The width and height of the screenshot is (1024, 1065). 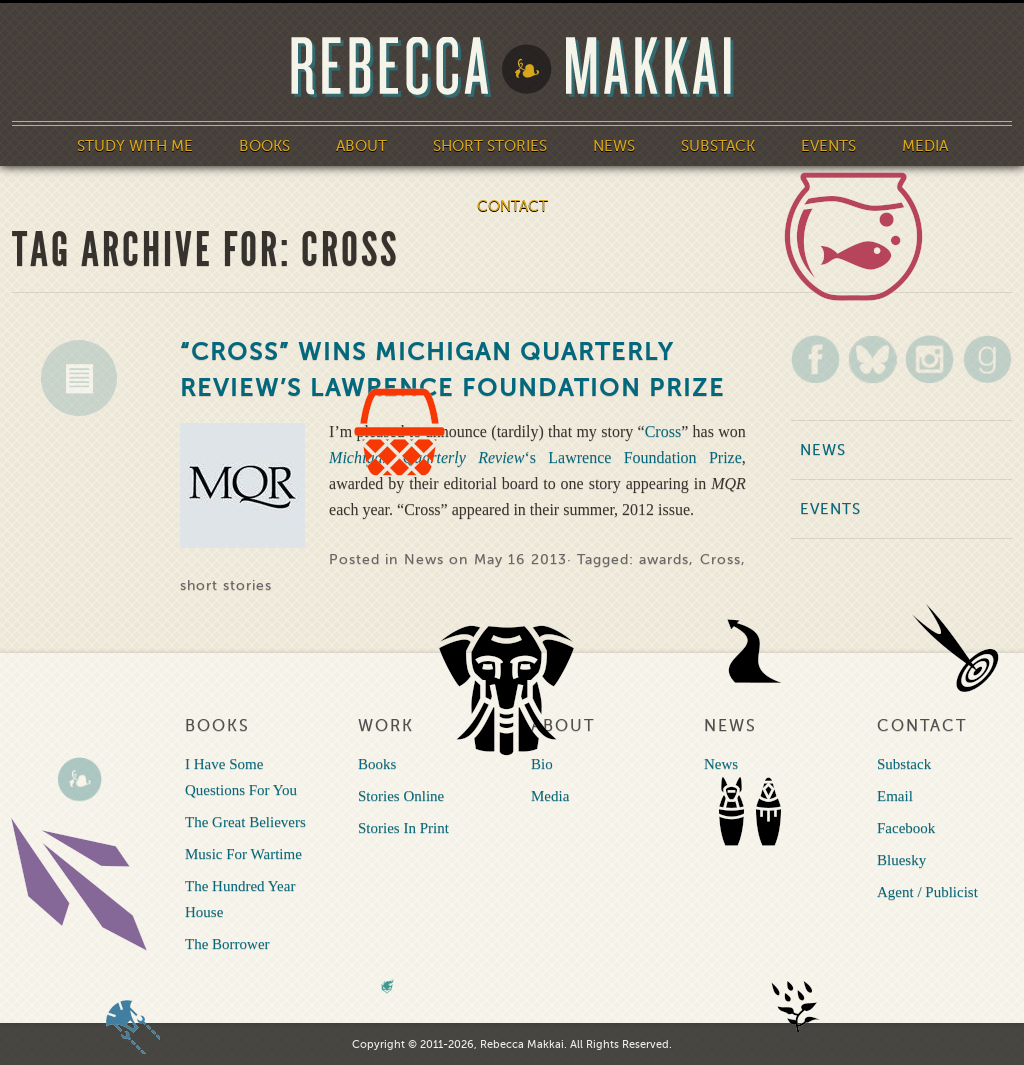 I want to click on access aquarium or fish tank features, so click(x=853, y=236).